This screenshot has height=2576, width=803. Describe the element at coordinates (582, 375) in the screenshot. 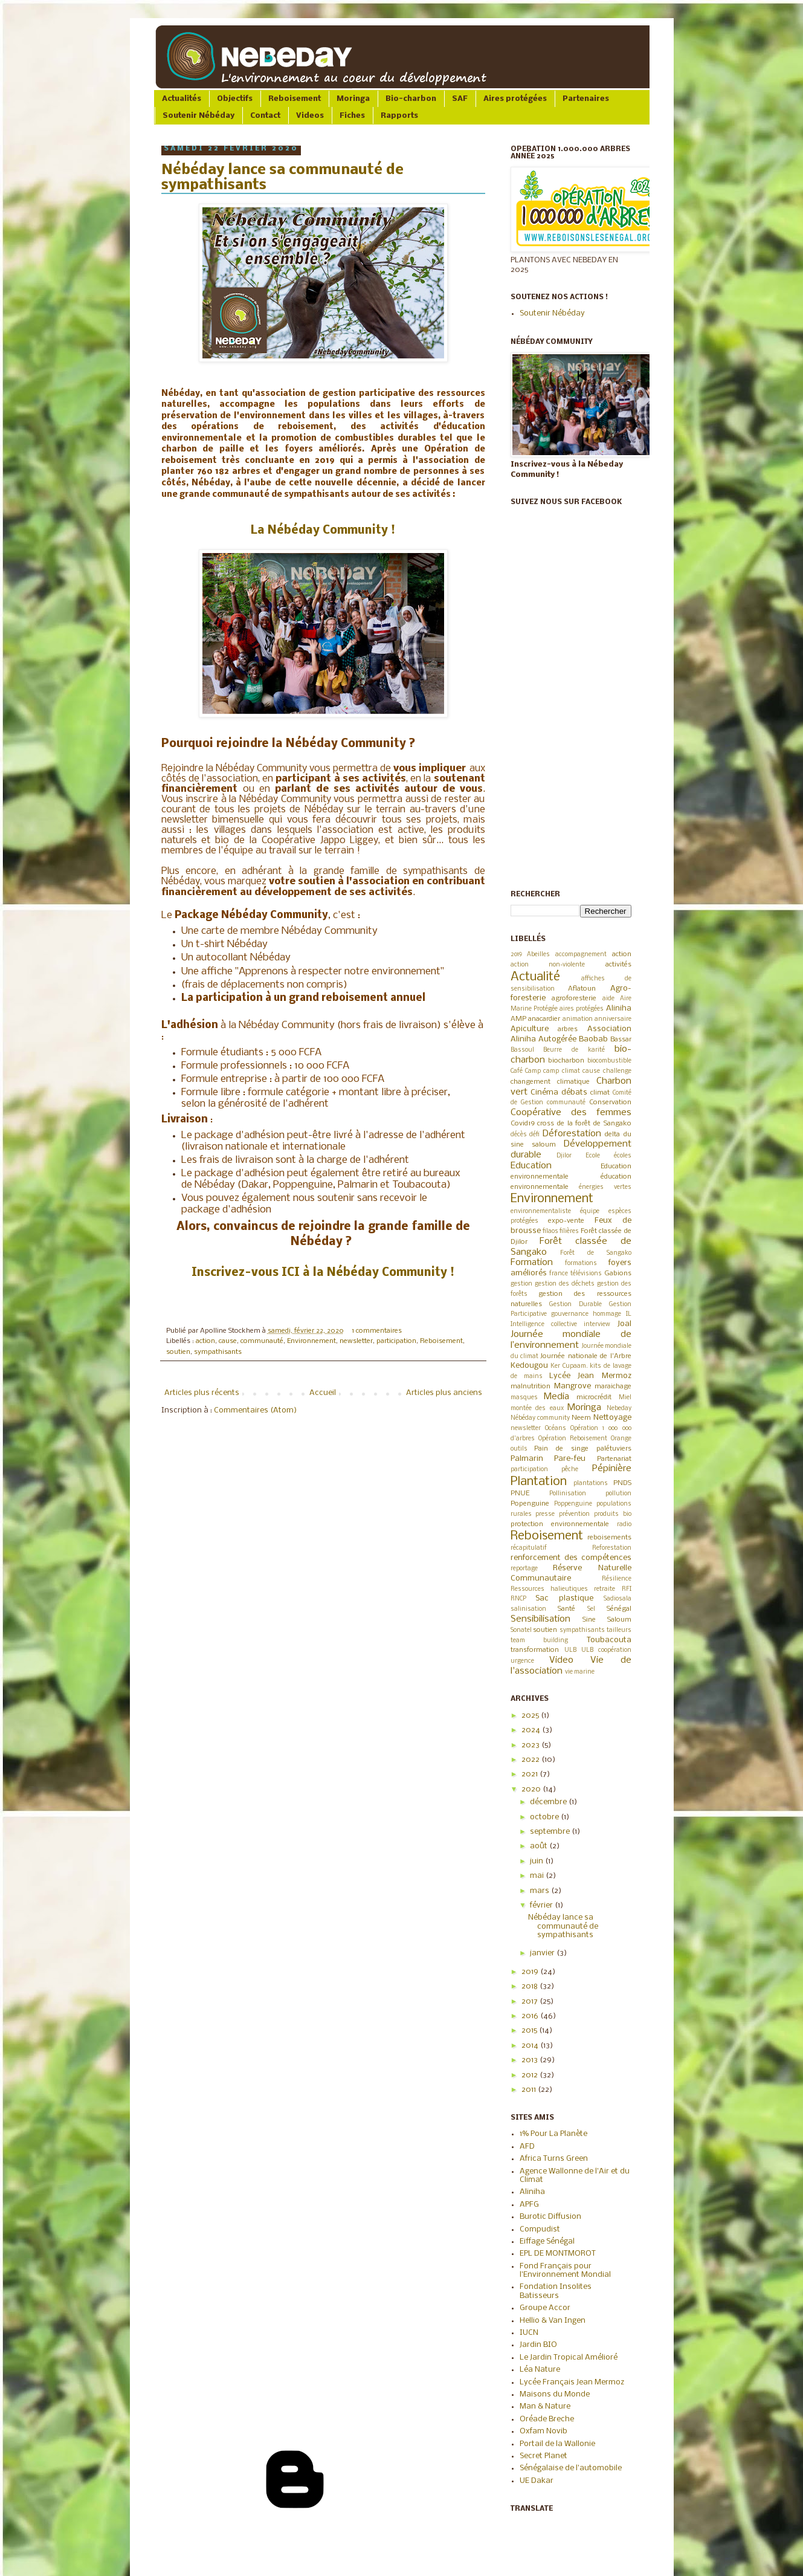

I see `skip to previous track` at that location.